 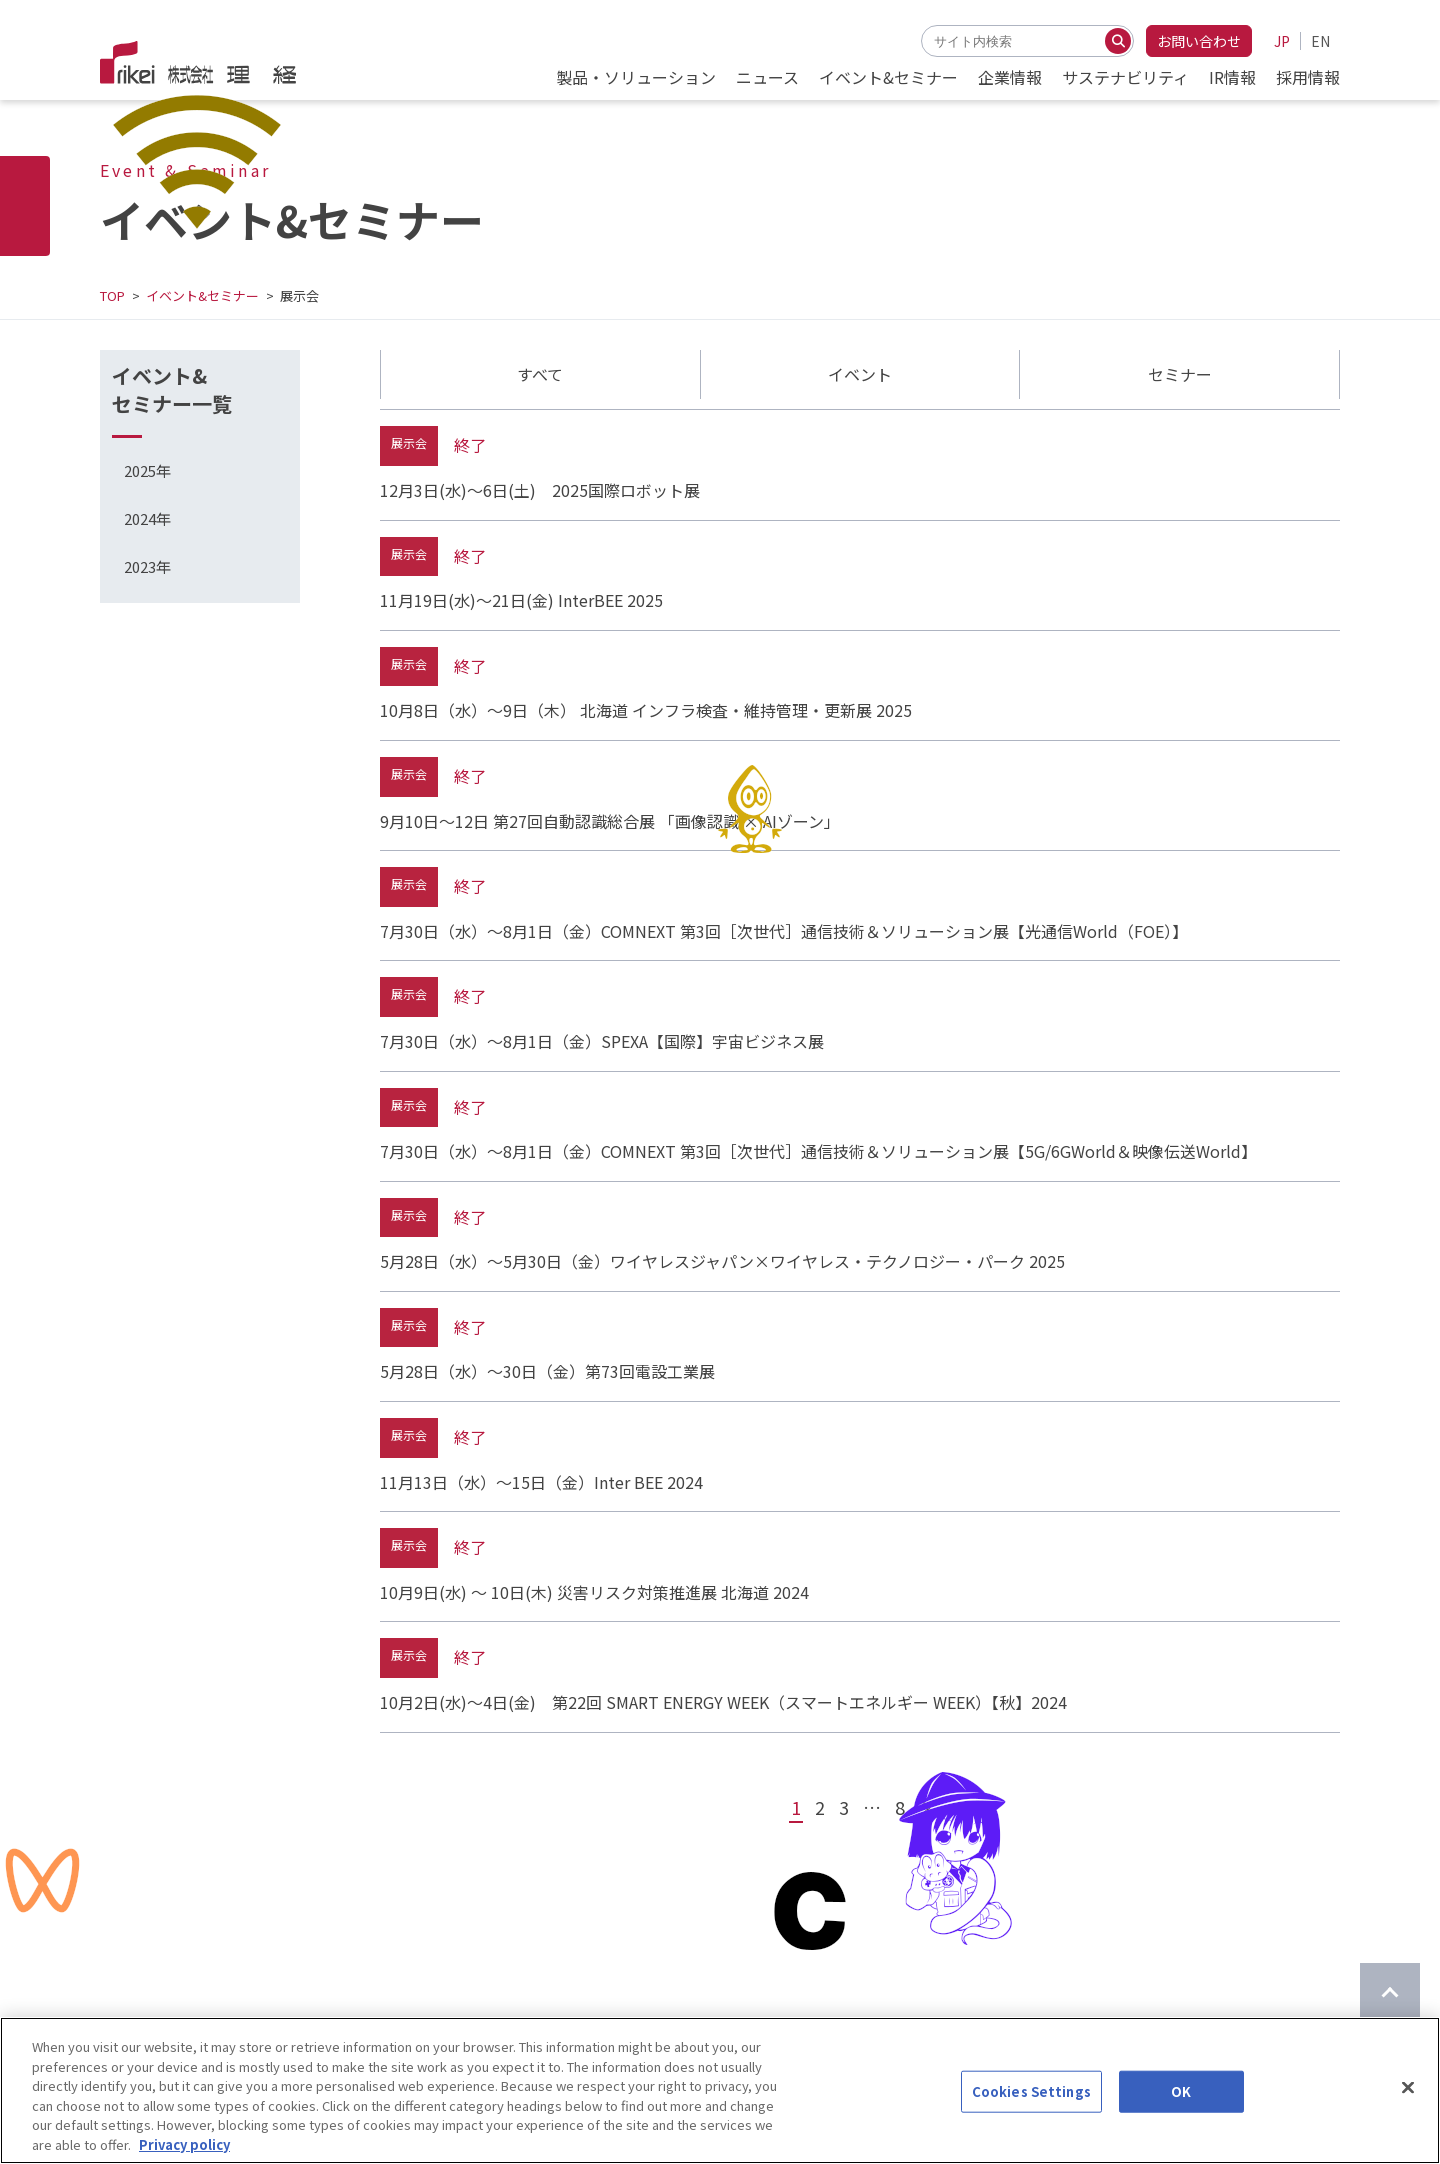 What do you see at coordinates (750, 809) in the screenshot?
I see `visit the CodeProject website` at bounding box center [750, 809].